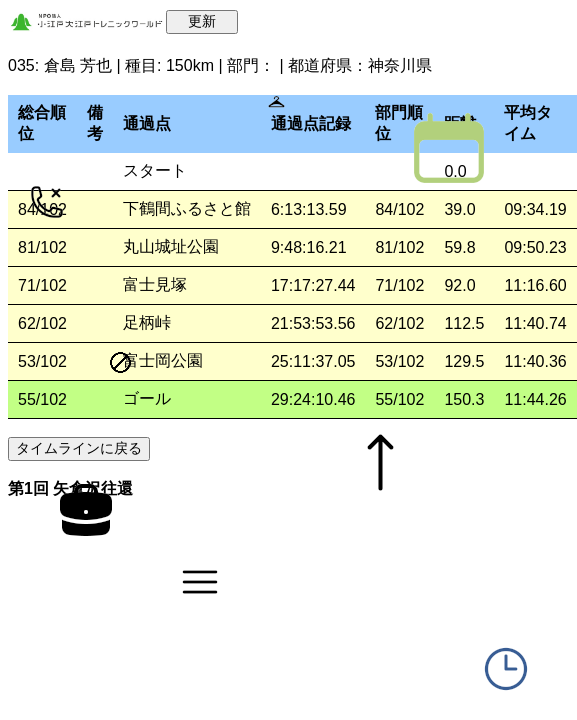 Image resolution: width=577 pixels, height=720 pixels. Describe the element at coordinates (276, 102) in the screenshot. I see `access wardrobe or clothing options` at that location.